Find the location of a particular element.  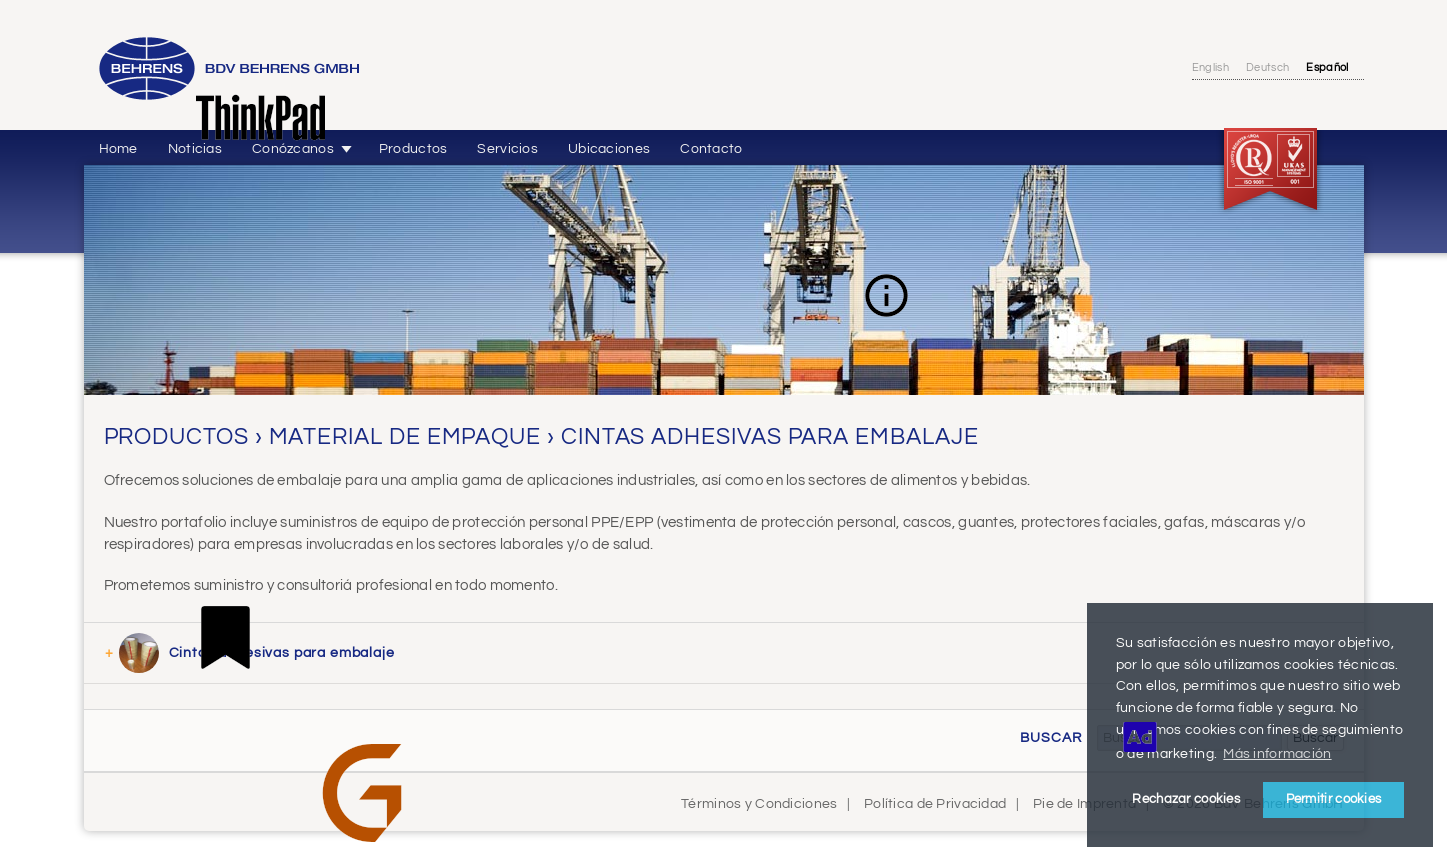

save this item to your bookmarks is located at coordinates (225, 636).